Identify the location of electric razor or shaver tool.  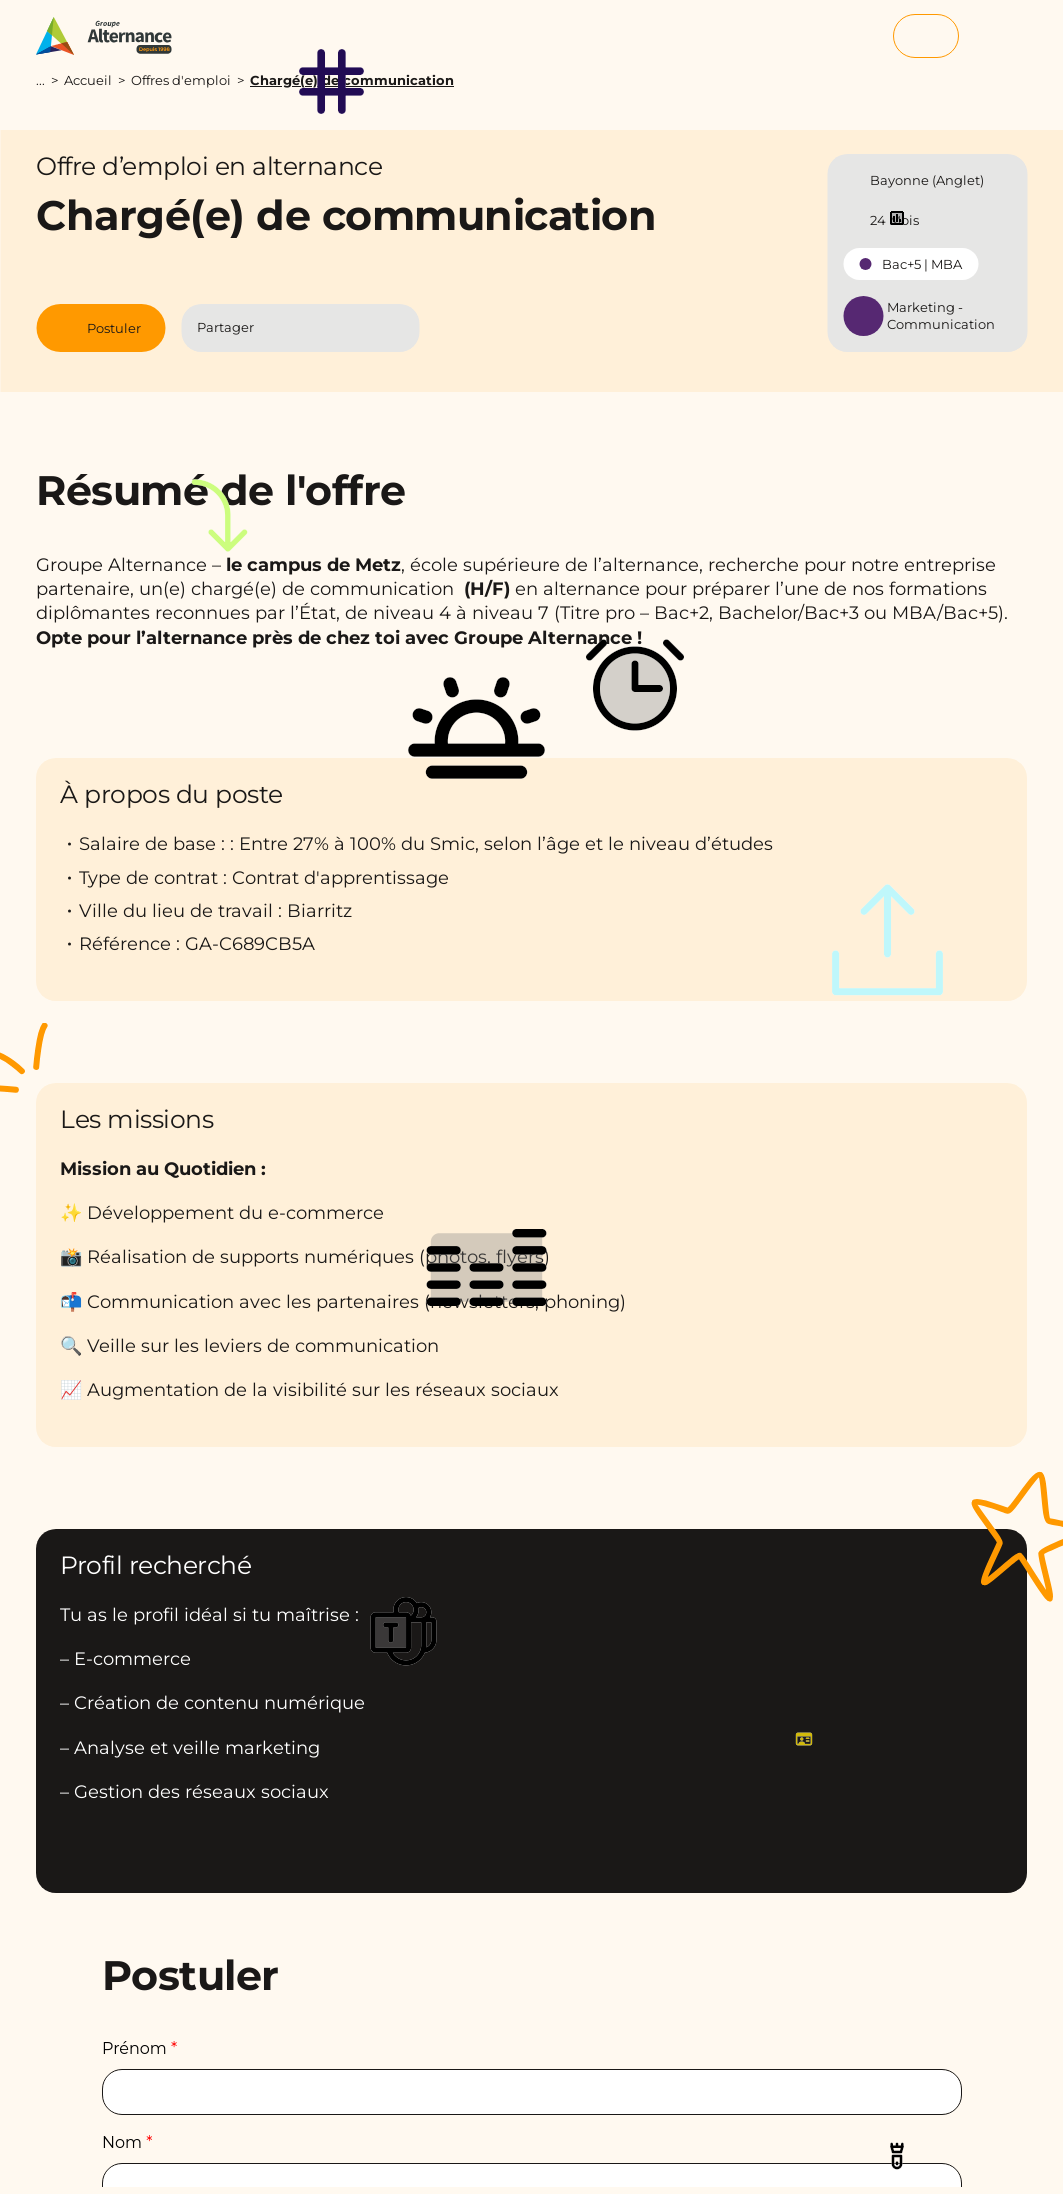
(897, 2156).